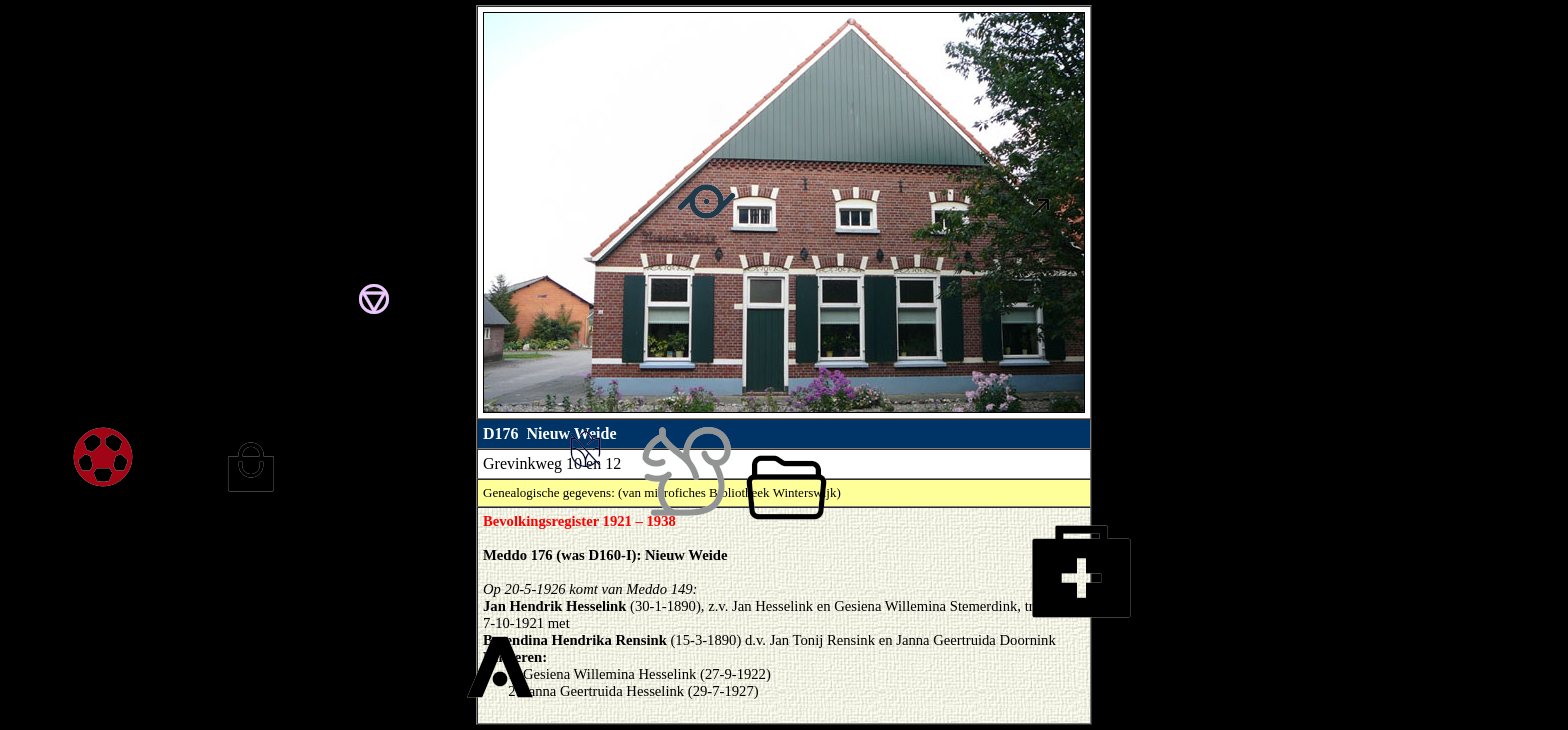  I want to click on open folder to view contents, so click(786, 487).